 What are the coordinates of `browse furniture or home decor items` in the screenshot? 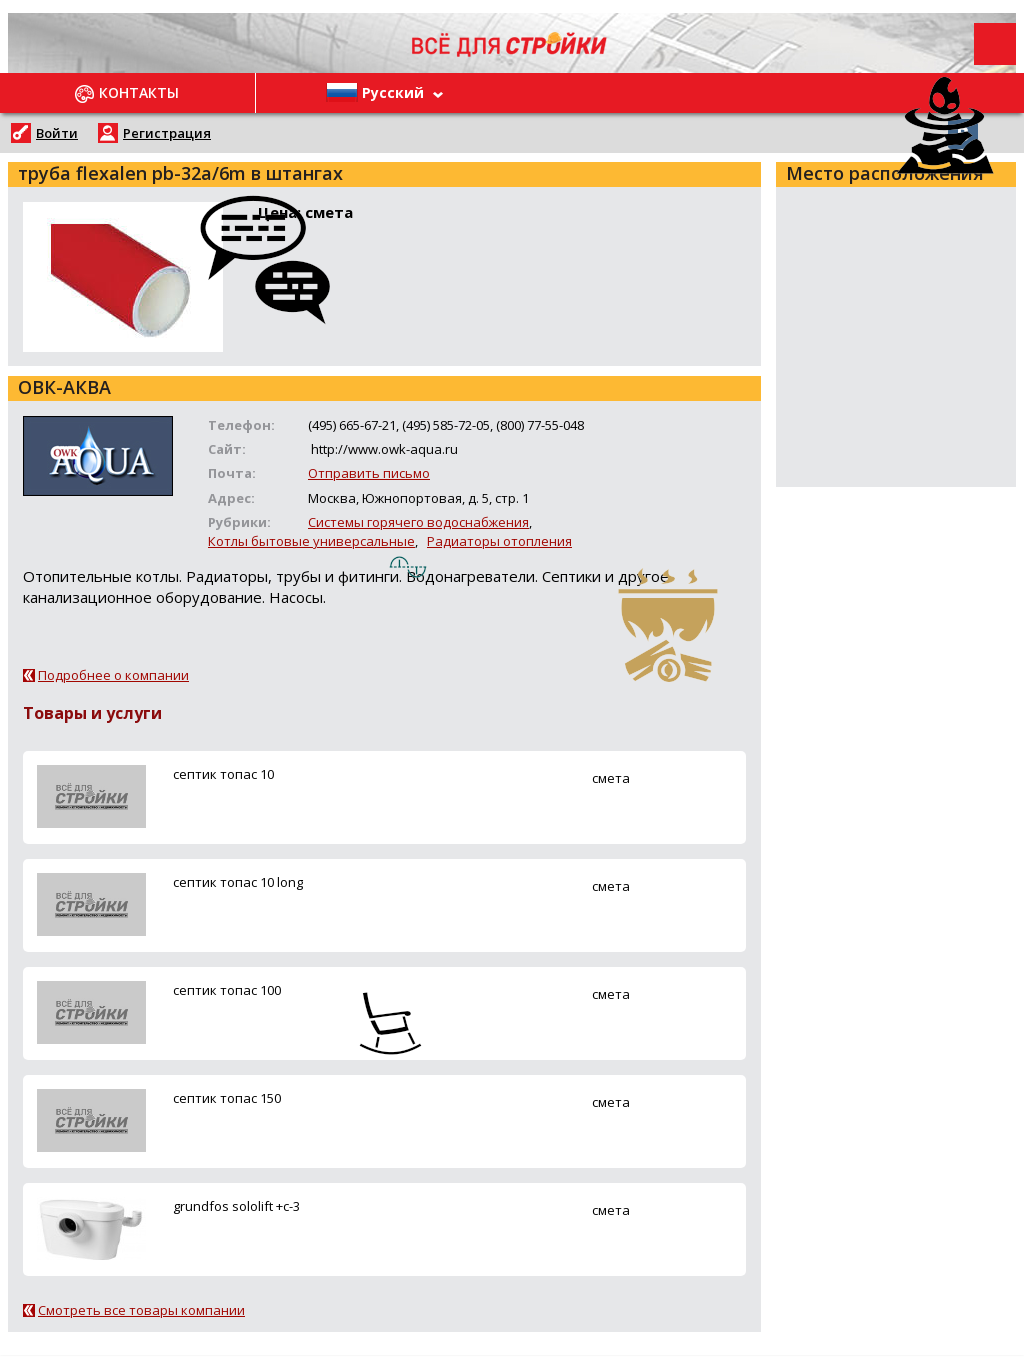 It's located at (390, 1023).